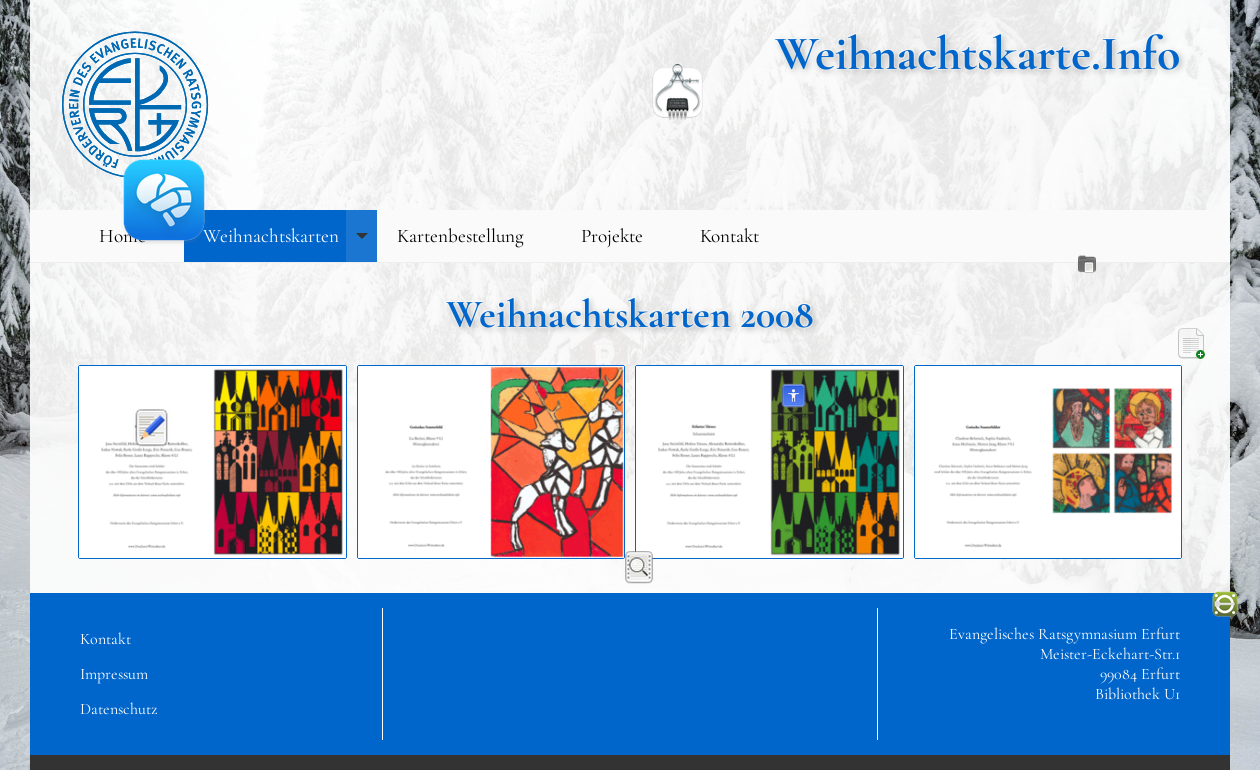  I want to click on create a new document, so click(1191, 343).